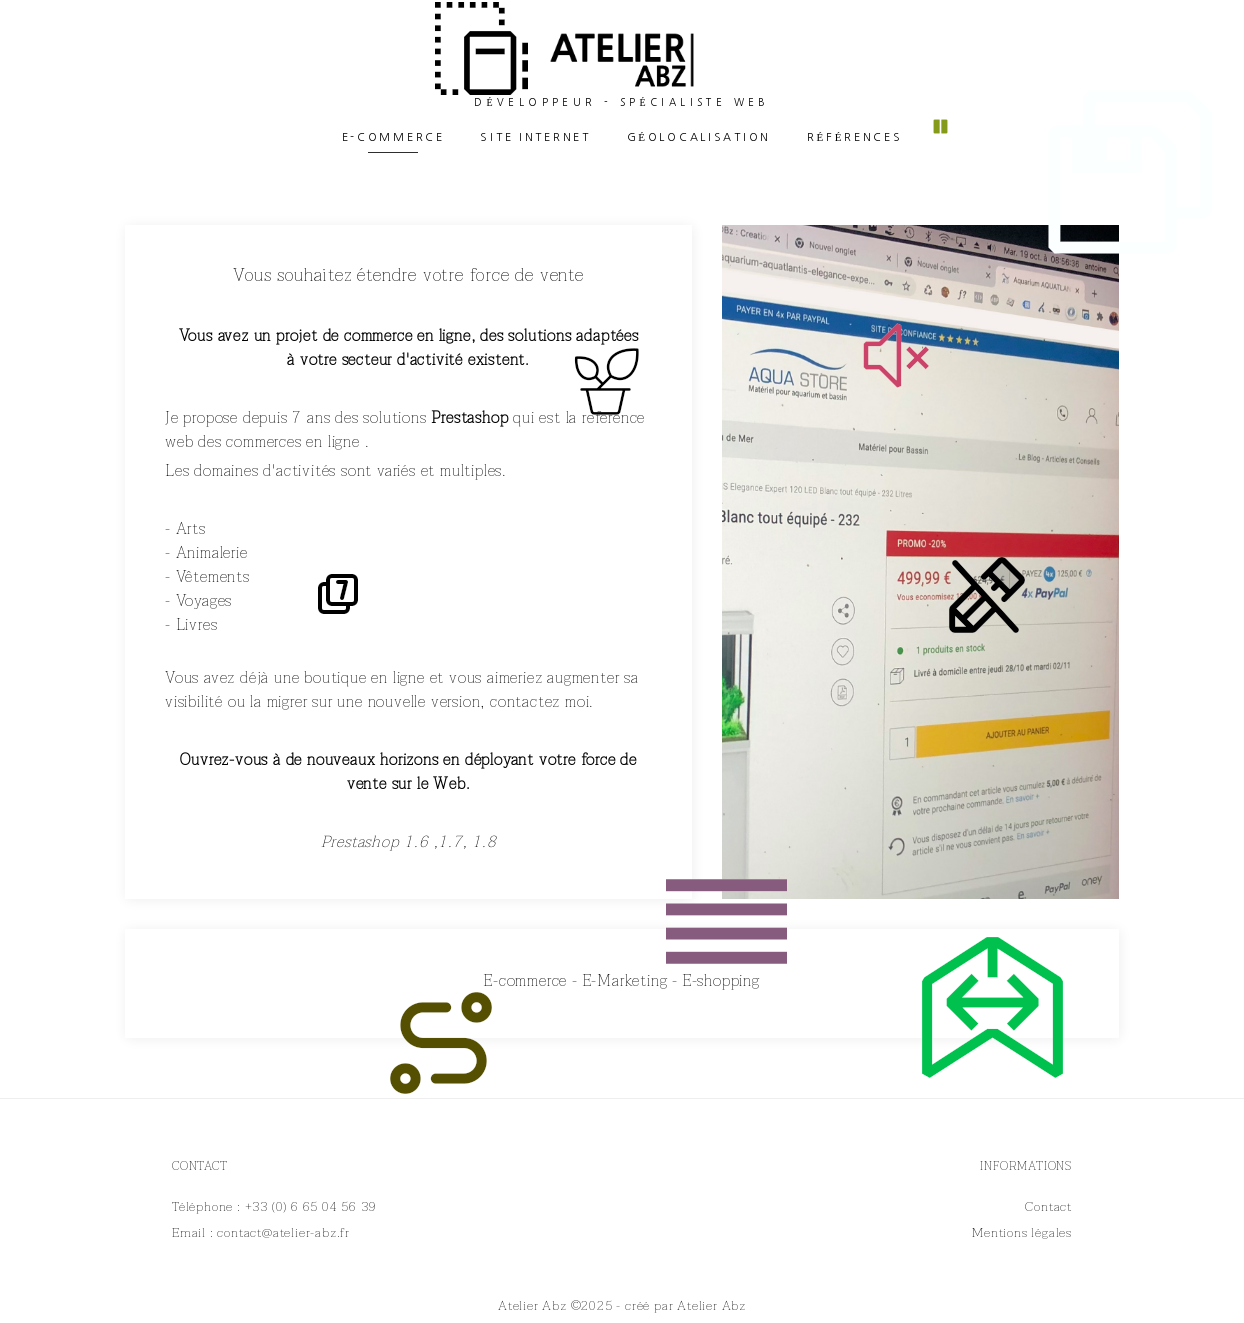 This screenshot has width=1244, height=1323. Describe the element at coordinates (726, 921) in the screenshot. I see `switch to list view` at that location.